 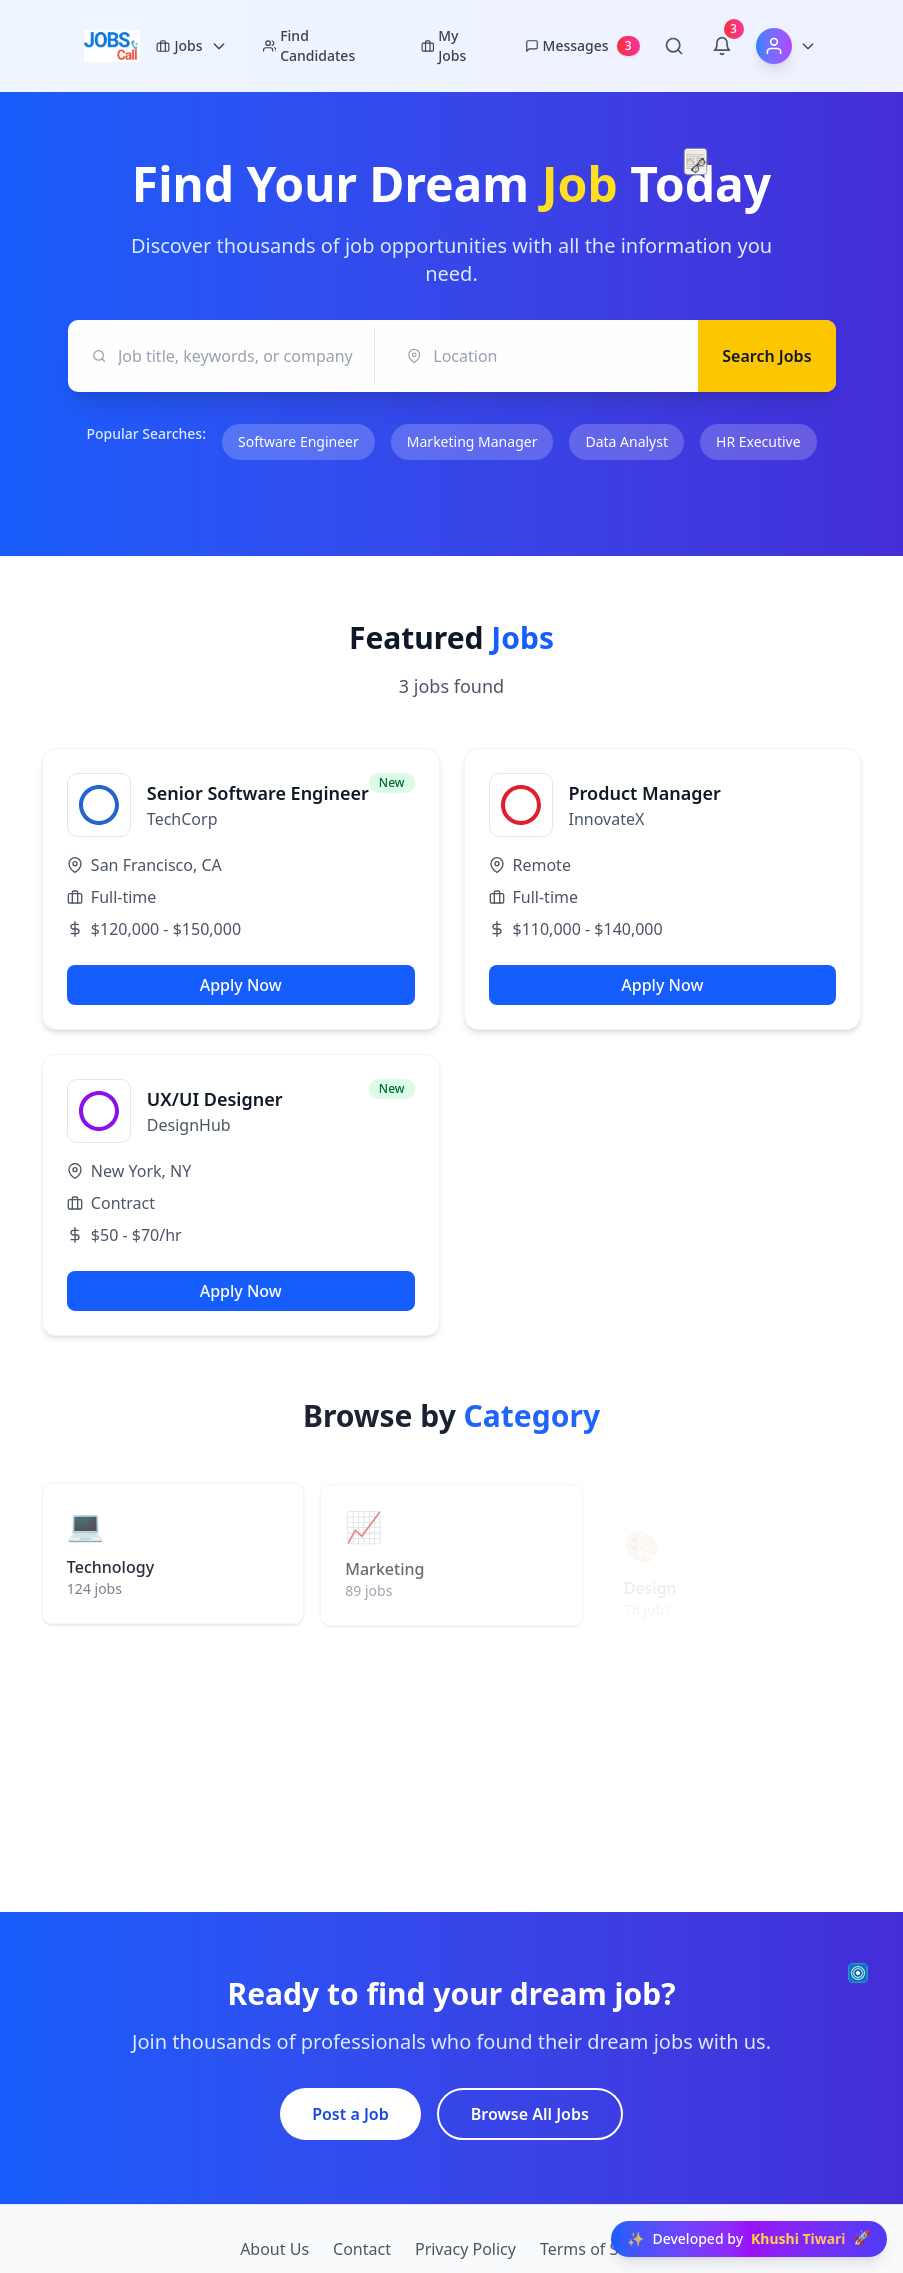 What do you see at coordinates (858, 1973) in the screenshot?
I see `open the Neon app` at bounding box center [858, 1973].